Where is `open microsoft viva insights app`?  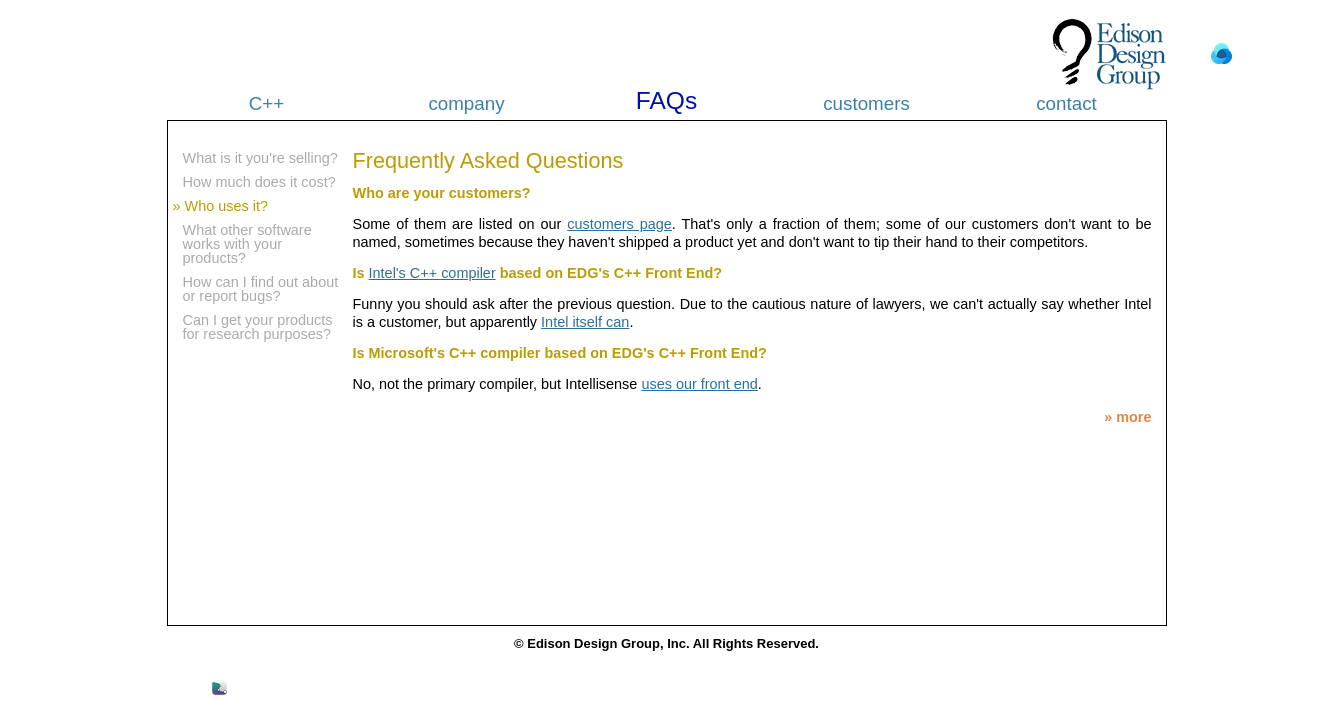
open microsoft viva insights app is located at coordinates (1221, 53).